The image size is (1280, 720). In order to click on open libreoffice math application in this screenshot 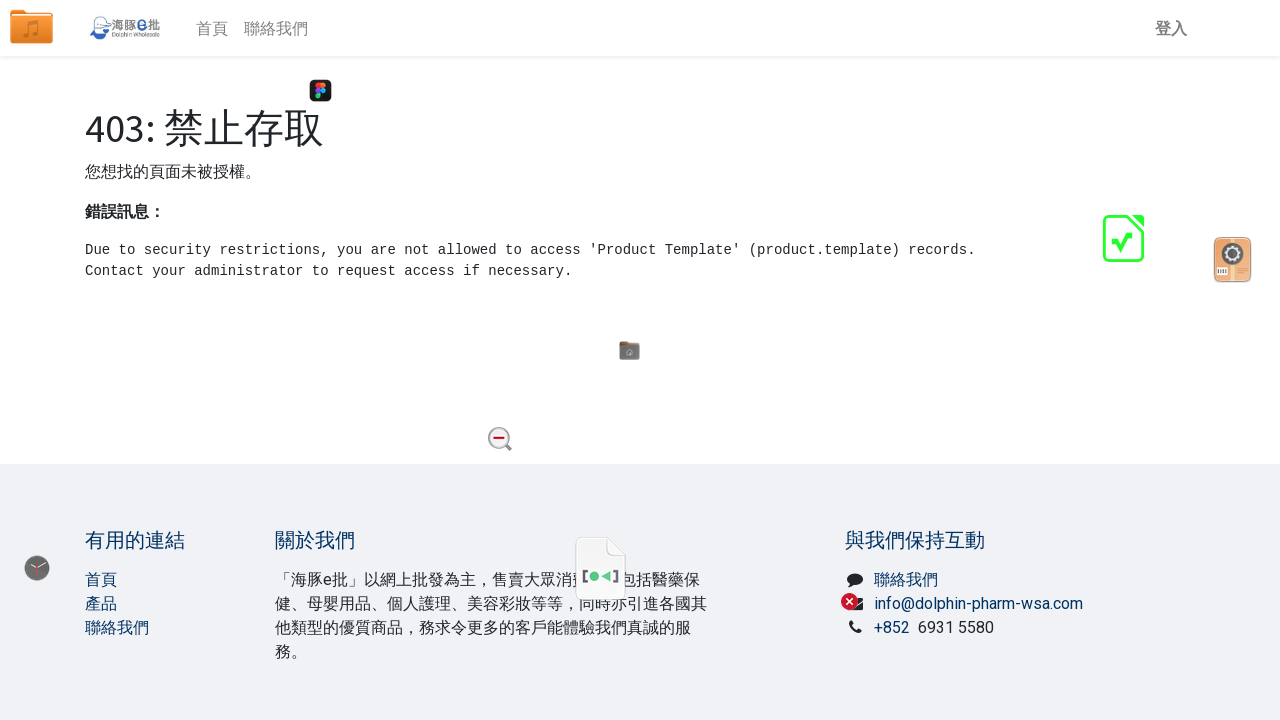, I will do `click(1123, 238)`.